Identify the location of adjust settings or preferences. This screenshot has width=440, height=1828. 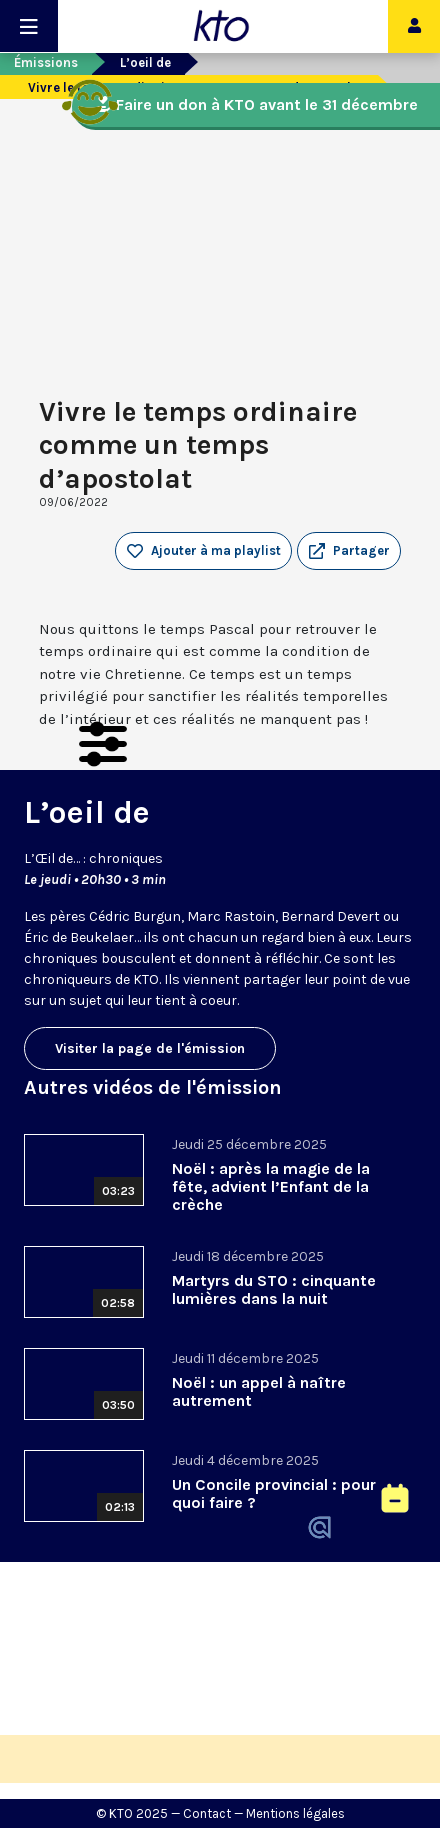
(103, 744).